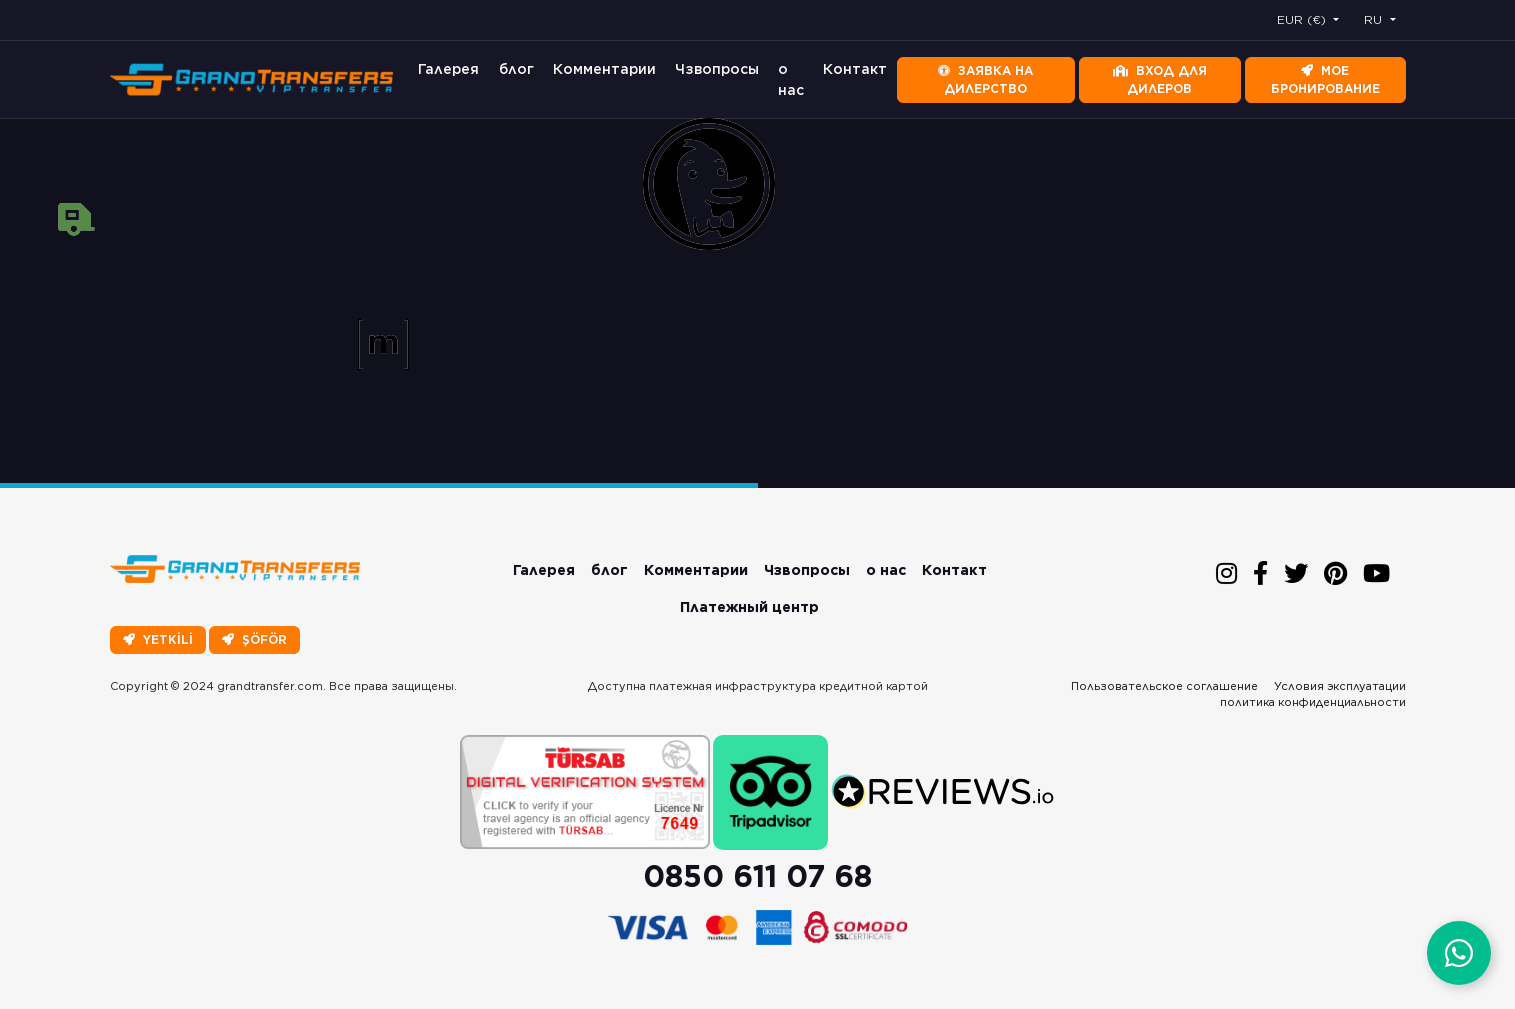 The image size is (1515, 1009). I want to click on open duckduckgo search engine, so click(709, 184).